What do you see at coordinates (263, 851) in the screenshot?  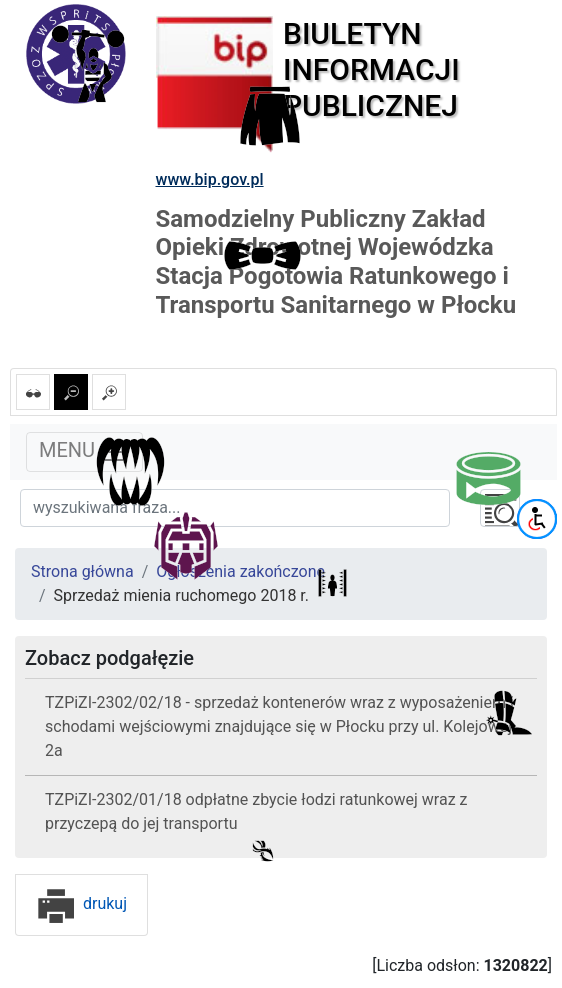 I see `indicates a claw attack or slash ability` at bounding box center [263, 851].